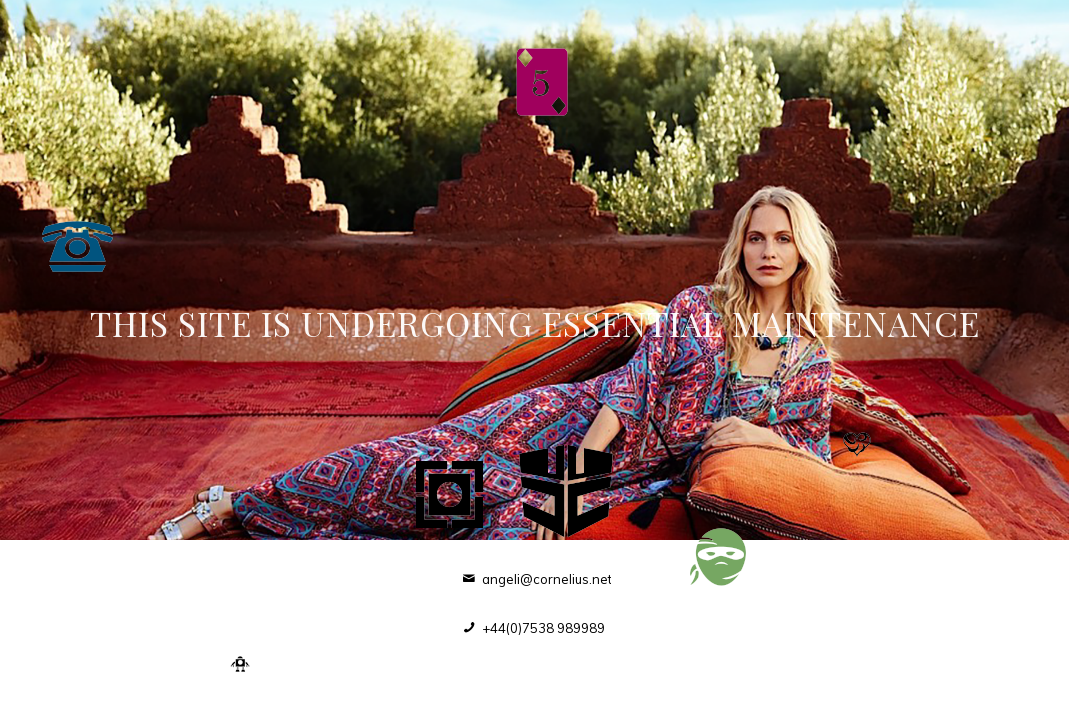 The width and height of the screenshot is (1069, 720). Describe the element at coordinates (718, 557) in the screenshot. I see `select ninja character class` at that location.